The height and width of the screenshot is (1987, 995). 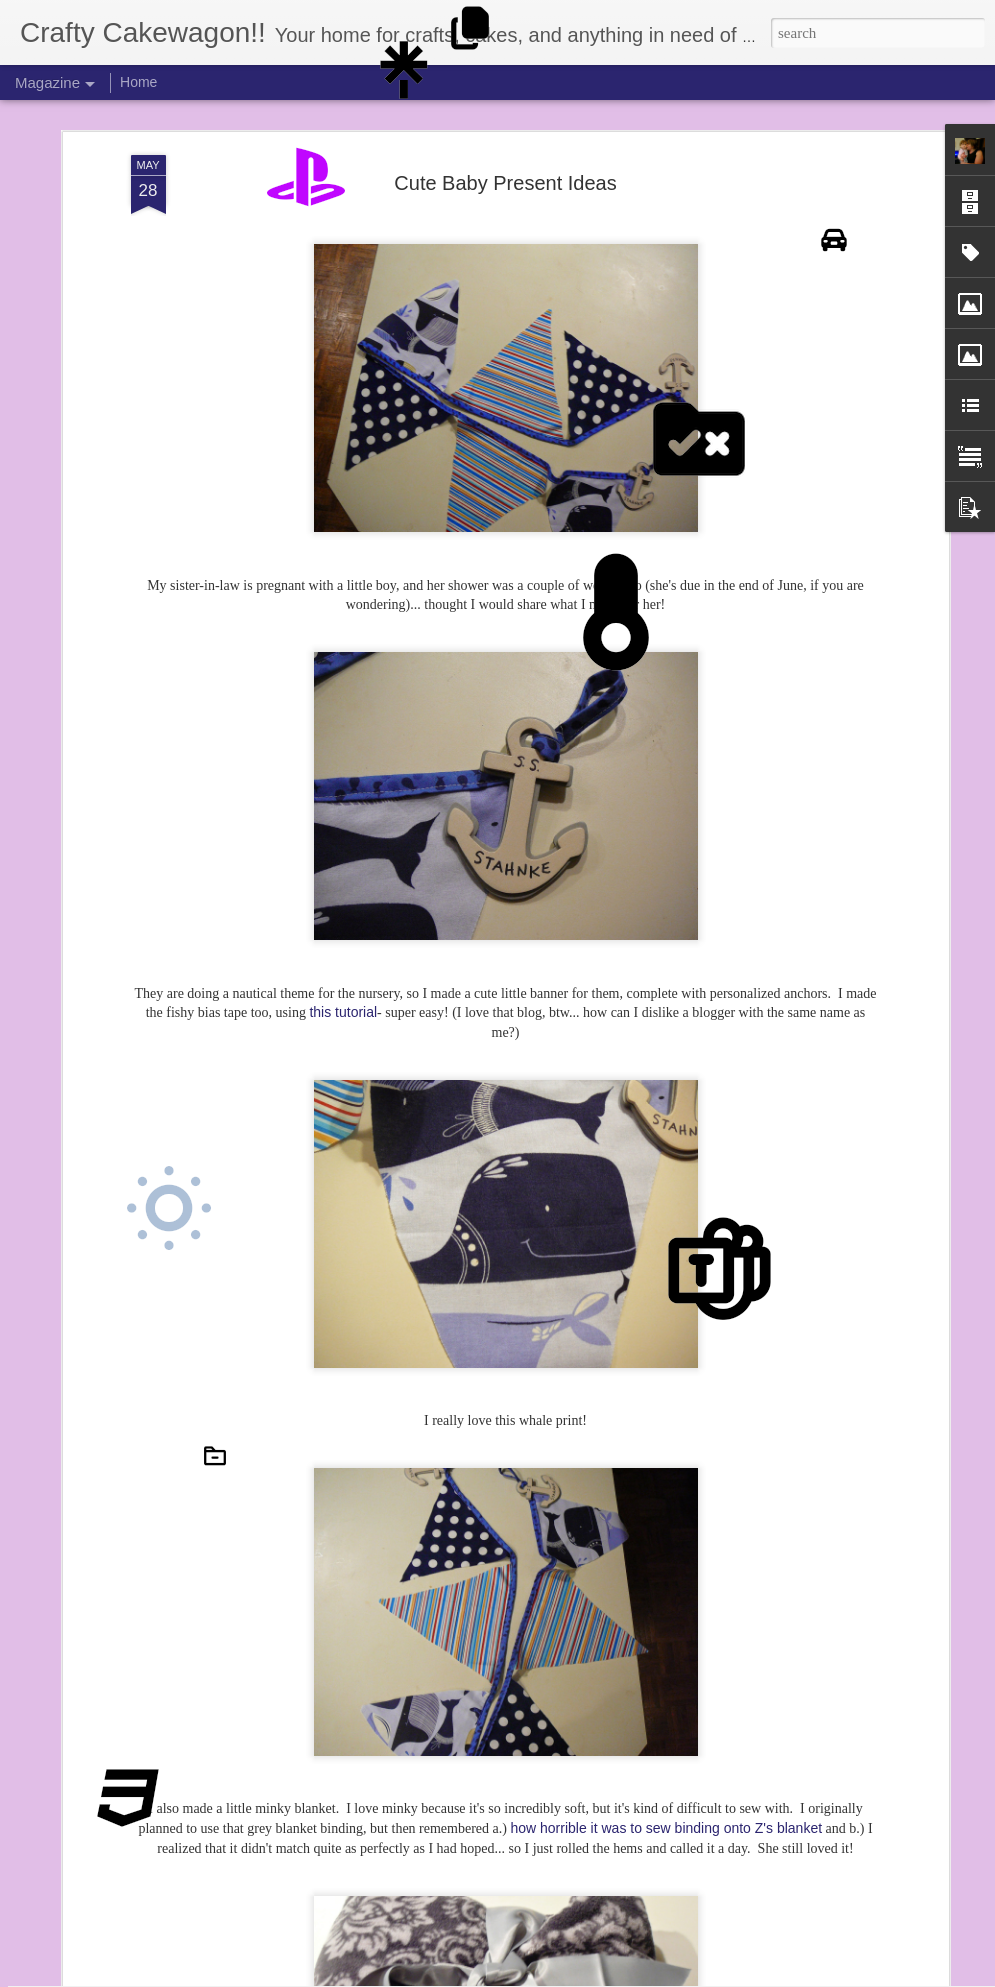 What do you see at coordinates (699, 439) in the screenshot?
I see `folder containing validated and rejected items` at bounding box center [699, 439].